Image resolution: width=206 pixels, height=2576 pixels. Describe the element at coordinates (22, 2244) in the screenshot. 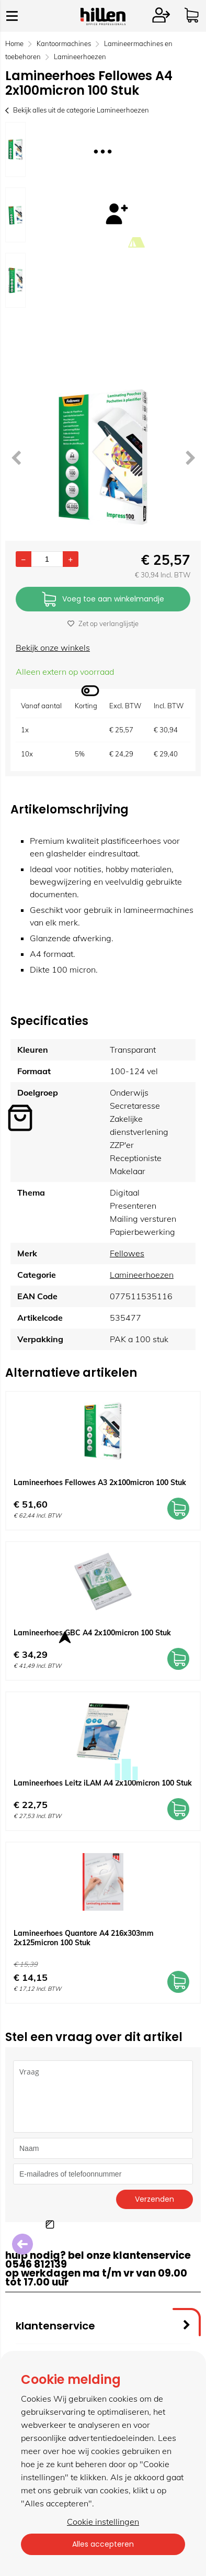

I see `go back to the previous screen` at that location.